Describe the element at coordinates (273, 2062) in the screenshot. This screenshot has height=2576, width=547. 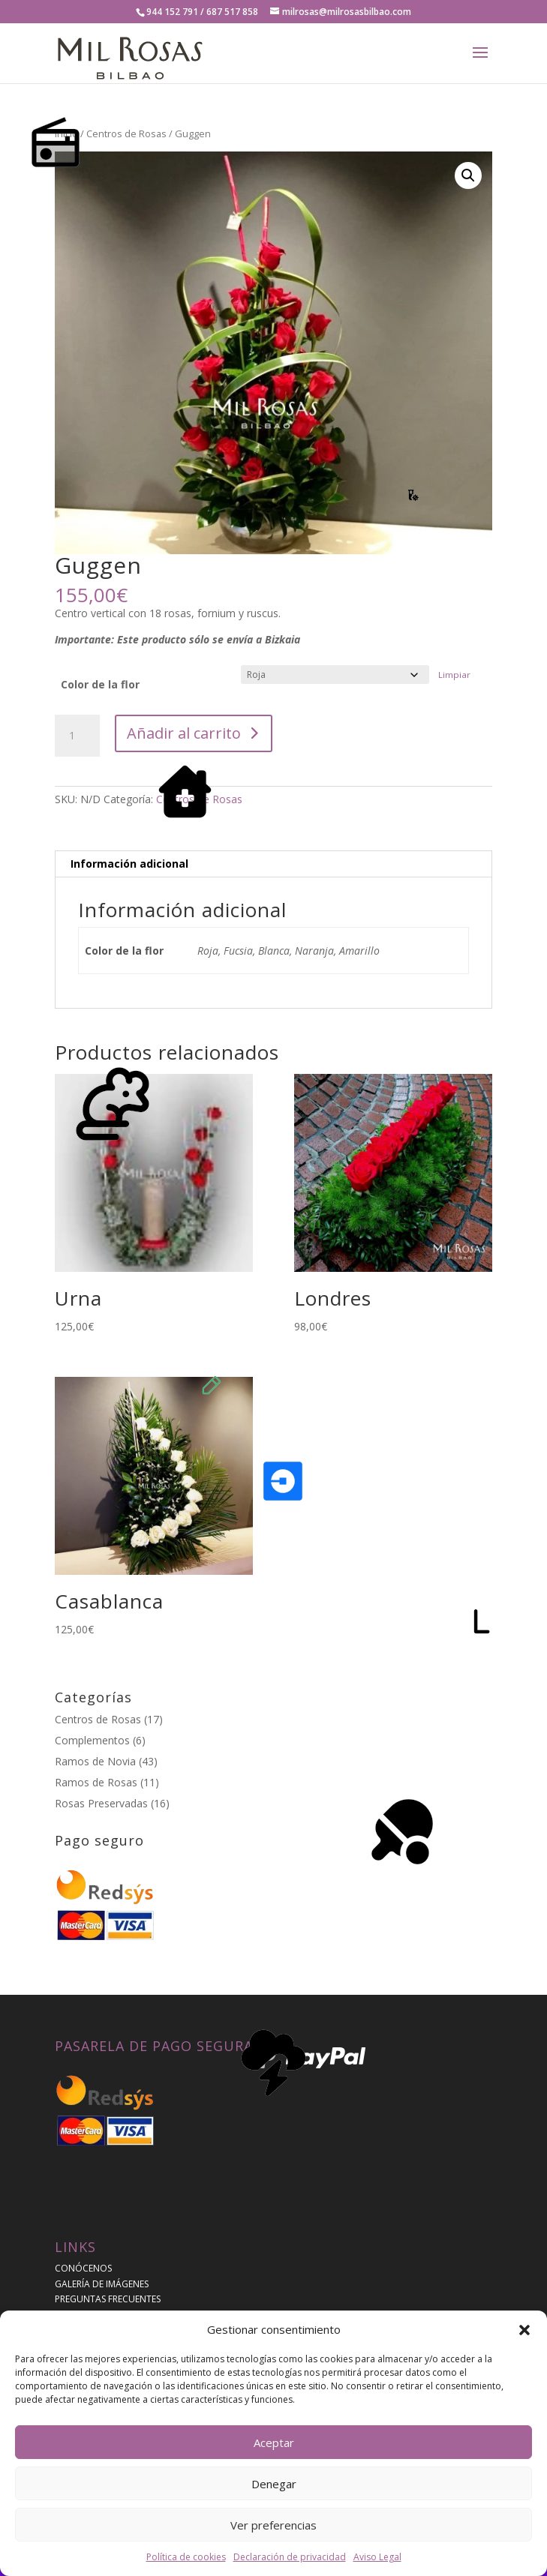
I see `indicates thunderstorm or severe weather conditions` at that location.